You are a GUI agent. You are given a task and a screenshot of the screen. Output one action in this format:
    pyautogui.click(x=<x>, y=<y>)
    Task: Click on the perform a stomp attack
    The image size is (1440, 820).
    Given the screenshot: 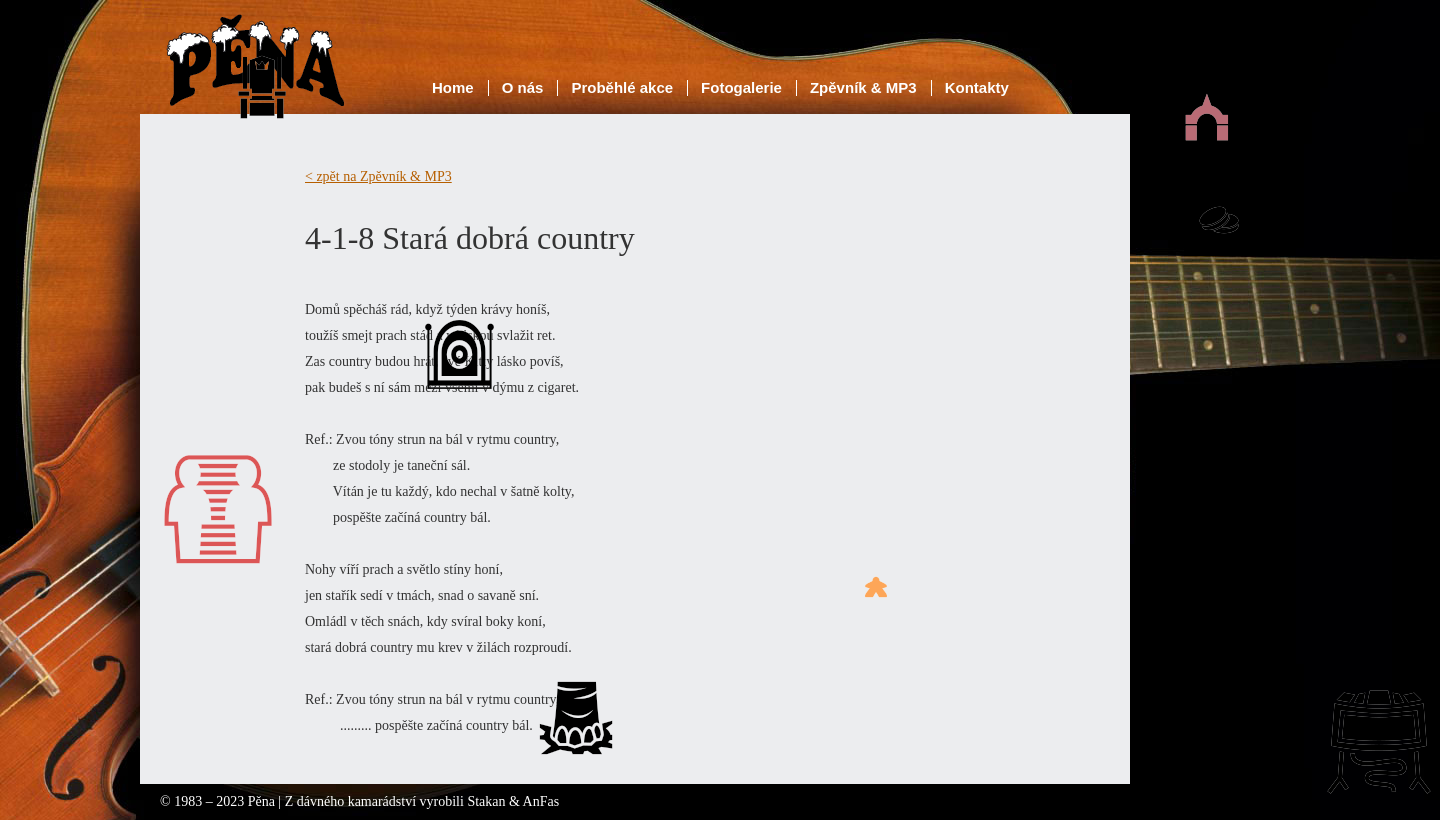 What is the action you would take?
    pyautogui.click(x=576, y=718)
    